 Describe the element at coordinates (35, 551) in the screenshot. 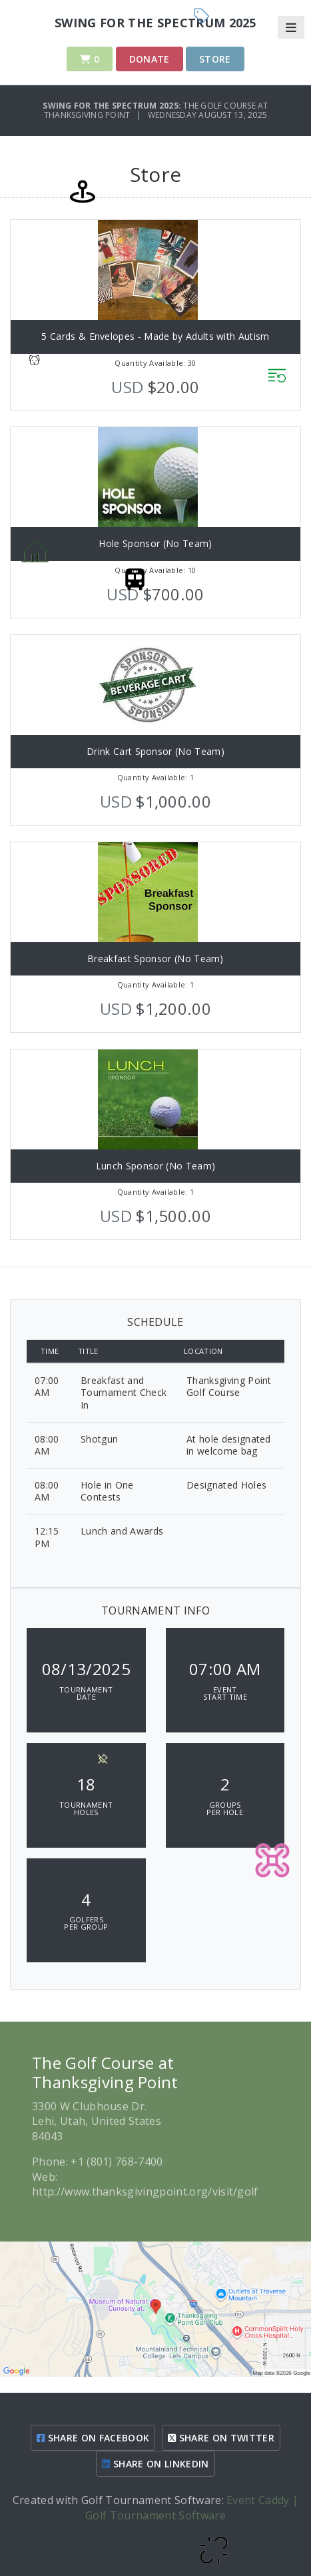

I see `navigate to home screen` at that location.